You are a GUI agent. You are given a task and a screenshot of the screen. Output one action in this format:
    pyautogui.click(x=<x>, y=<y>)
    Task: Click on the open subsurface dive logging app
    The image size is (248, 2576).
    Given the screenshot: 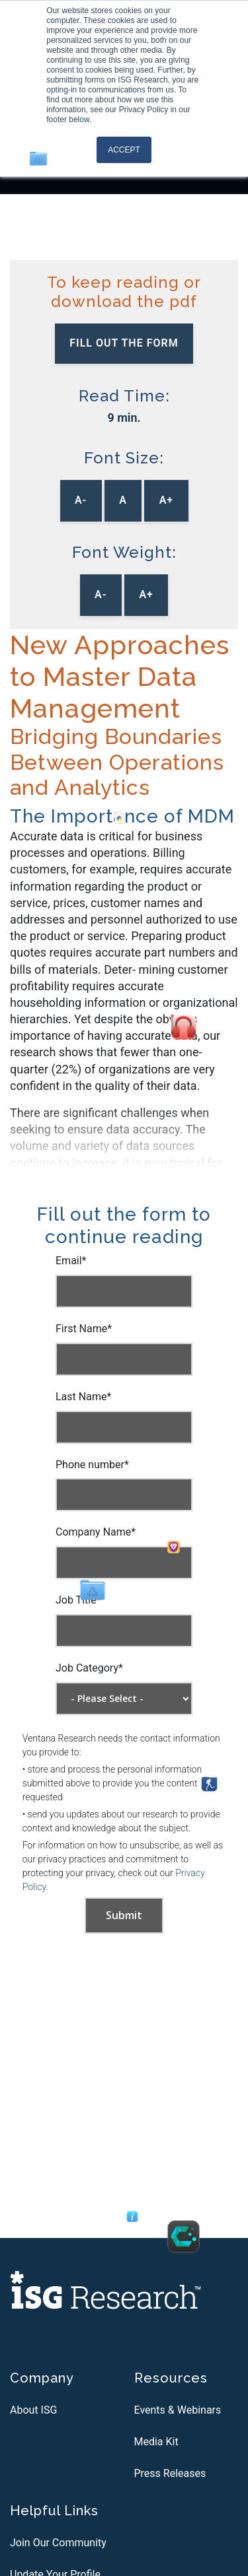 What is the action you would take?
    pyautogui.click(x=209, y=1783)
    